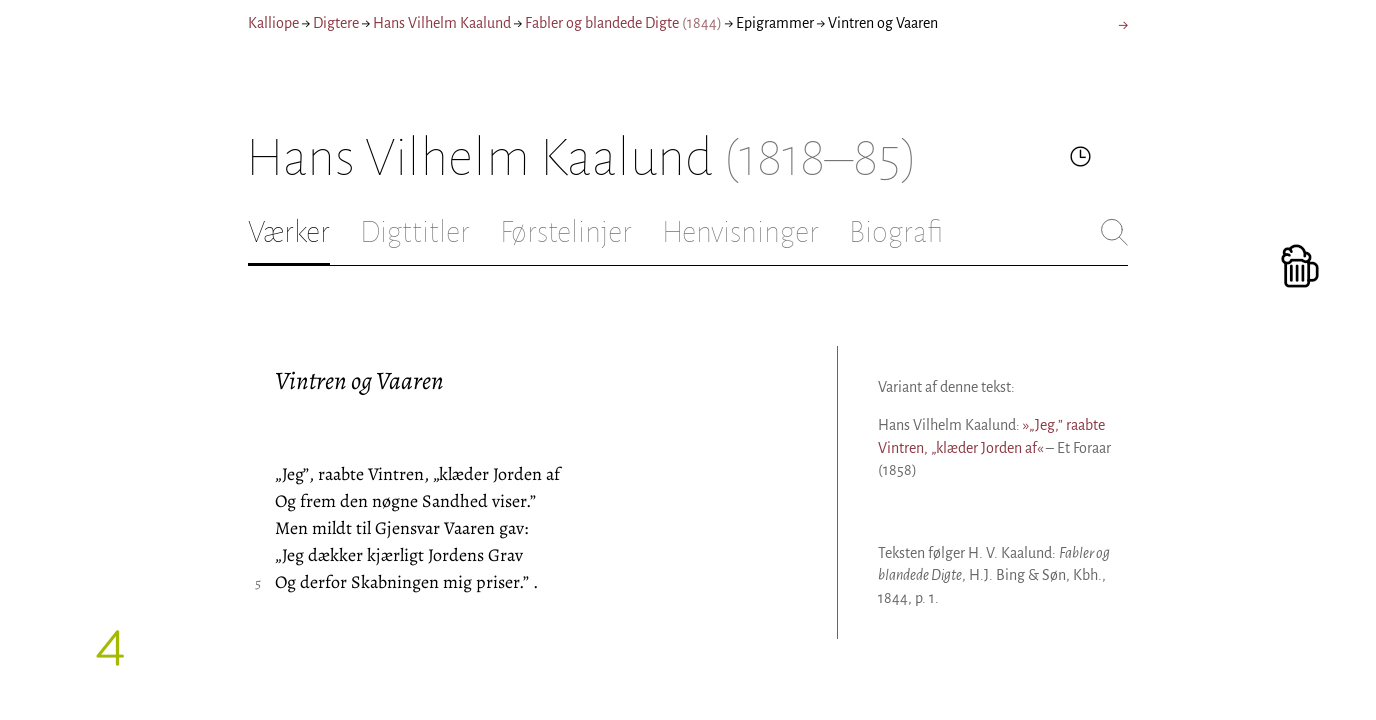 The height and width of the screenshot is (720, 1376). Describe the element at coordinates (111, 648) in the screenshot. I see `indicates step four in a multi-step process` at that location.